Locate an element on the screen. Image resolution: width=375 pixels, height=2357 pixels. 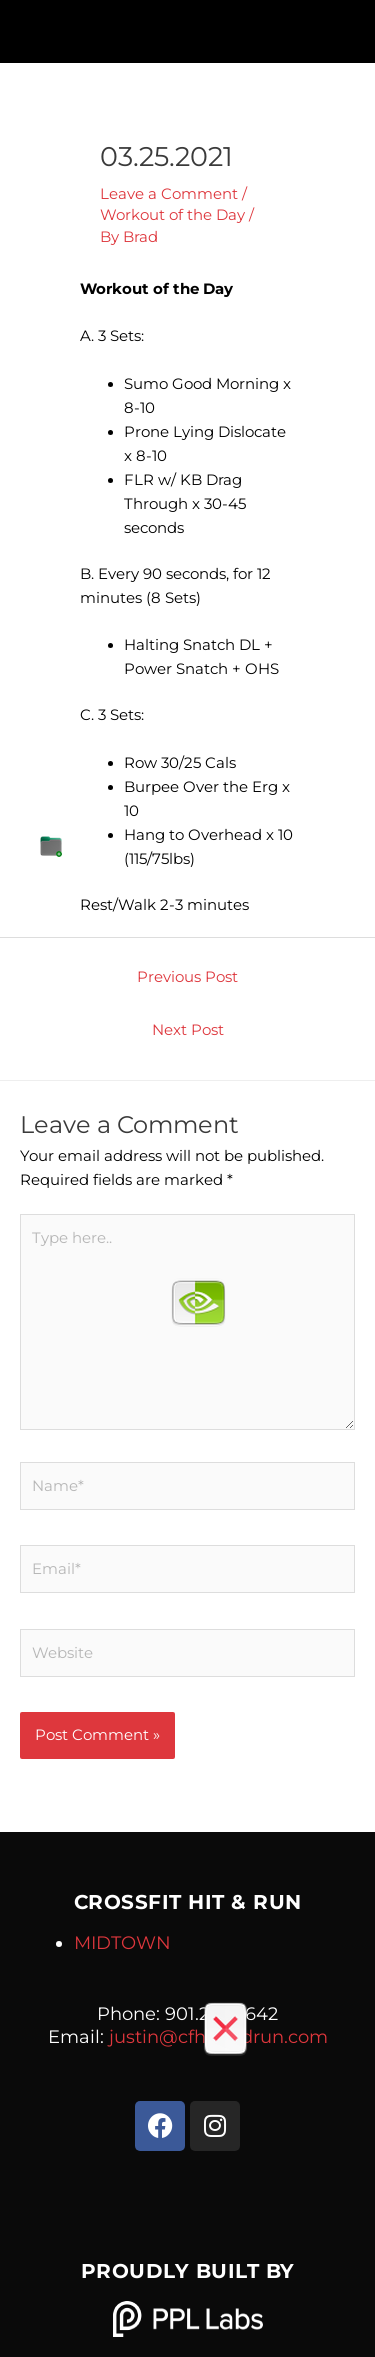
open nvidia graphics settings is located at coordinates (198, 1302).